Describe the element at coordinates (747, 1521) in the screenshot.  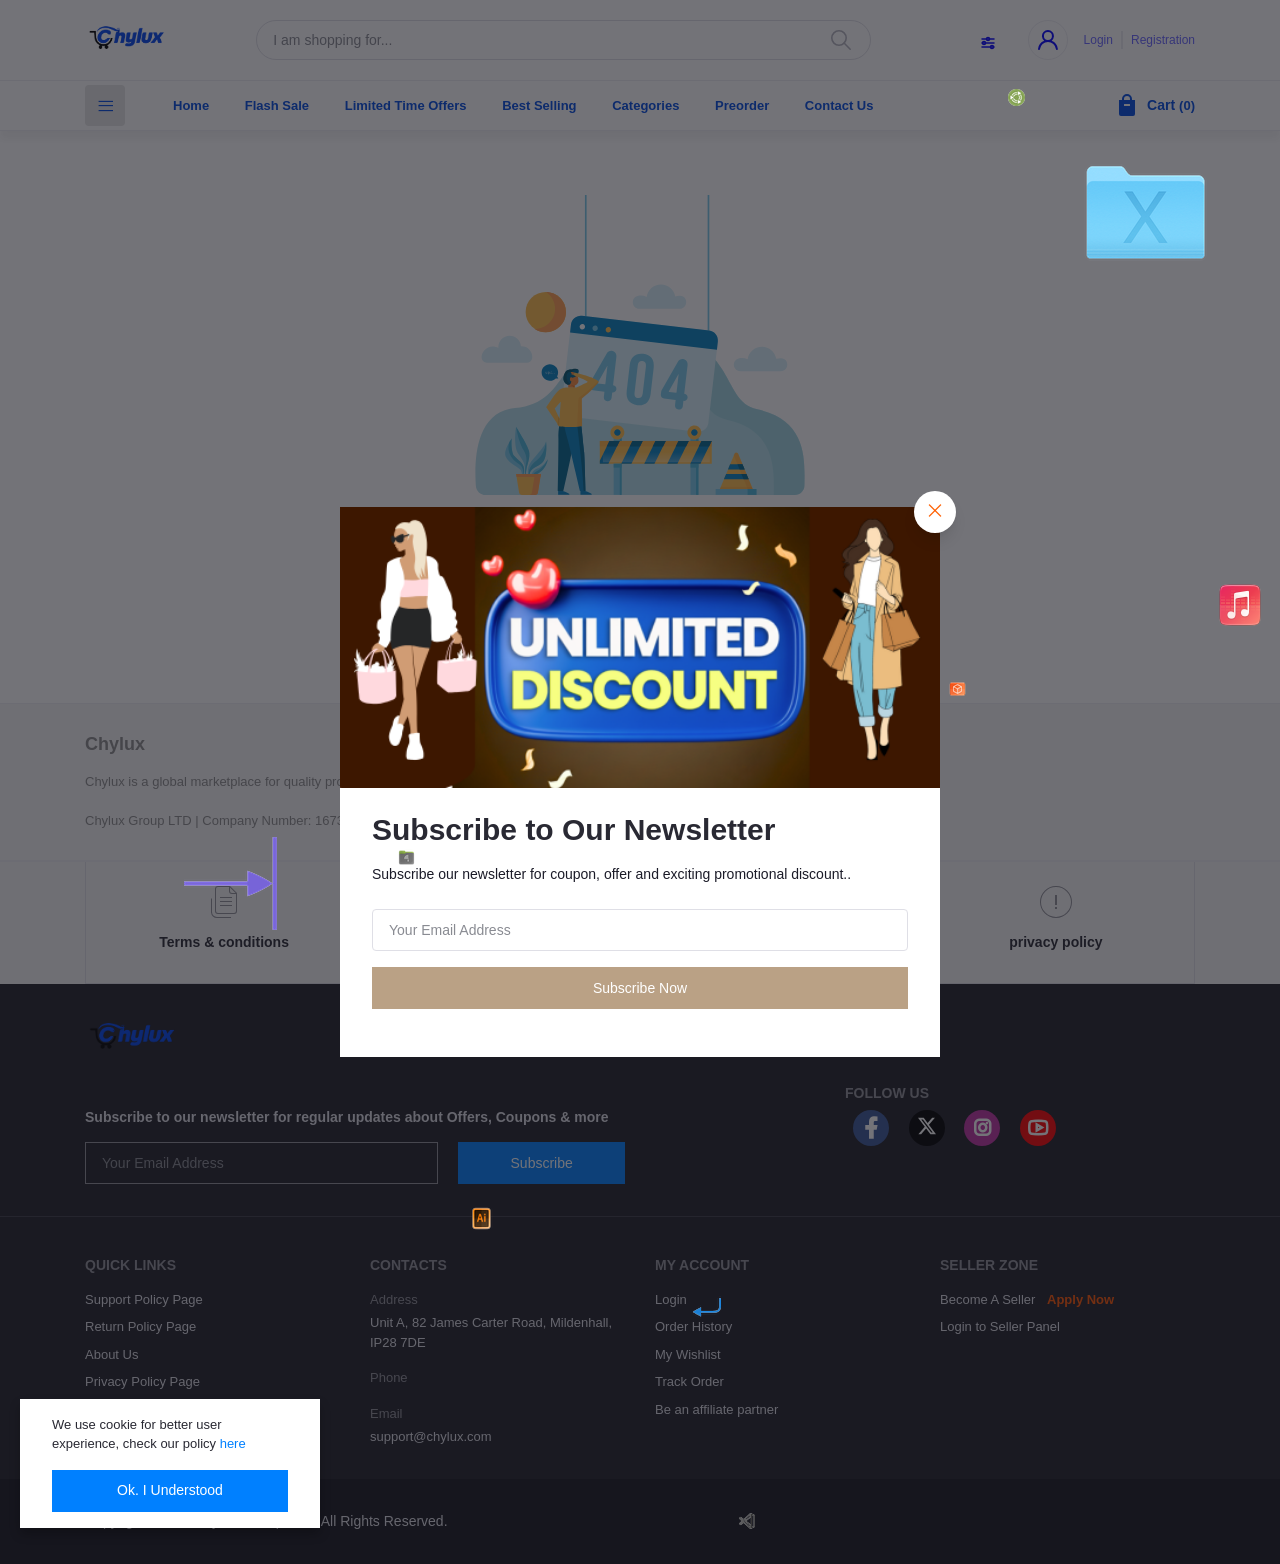
I see `open visual studio code` at that location.